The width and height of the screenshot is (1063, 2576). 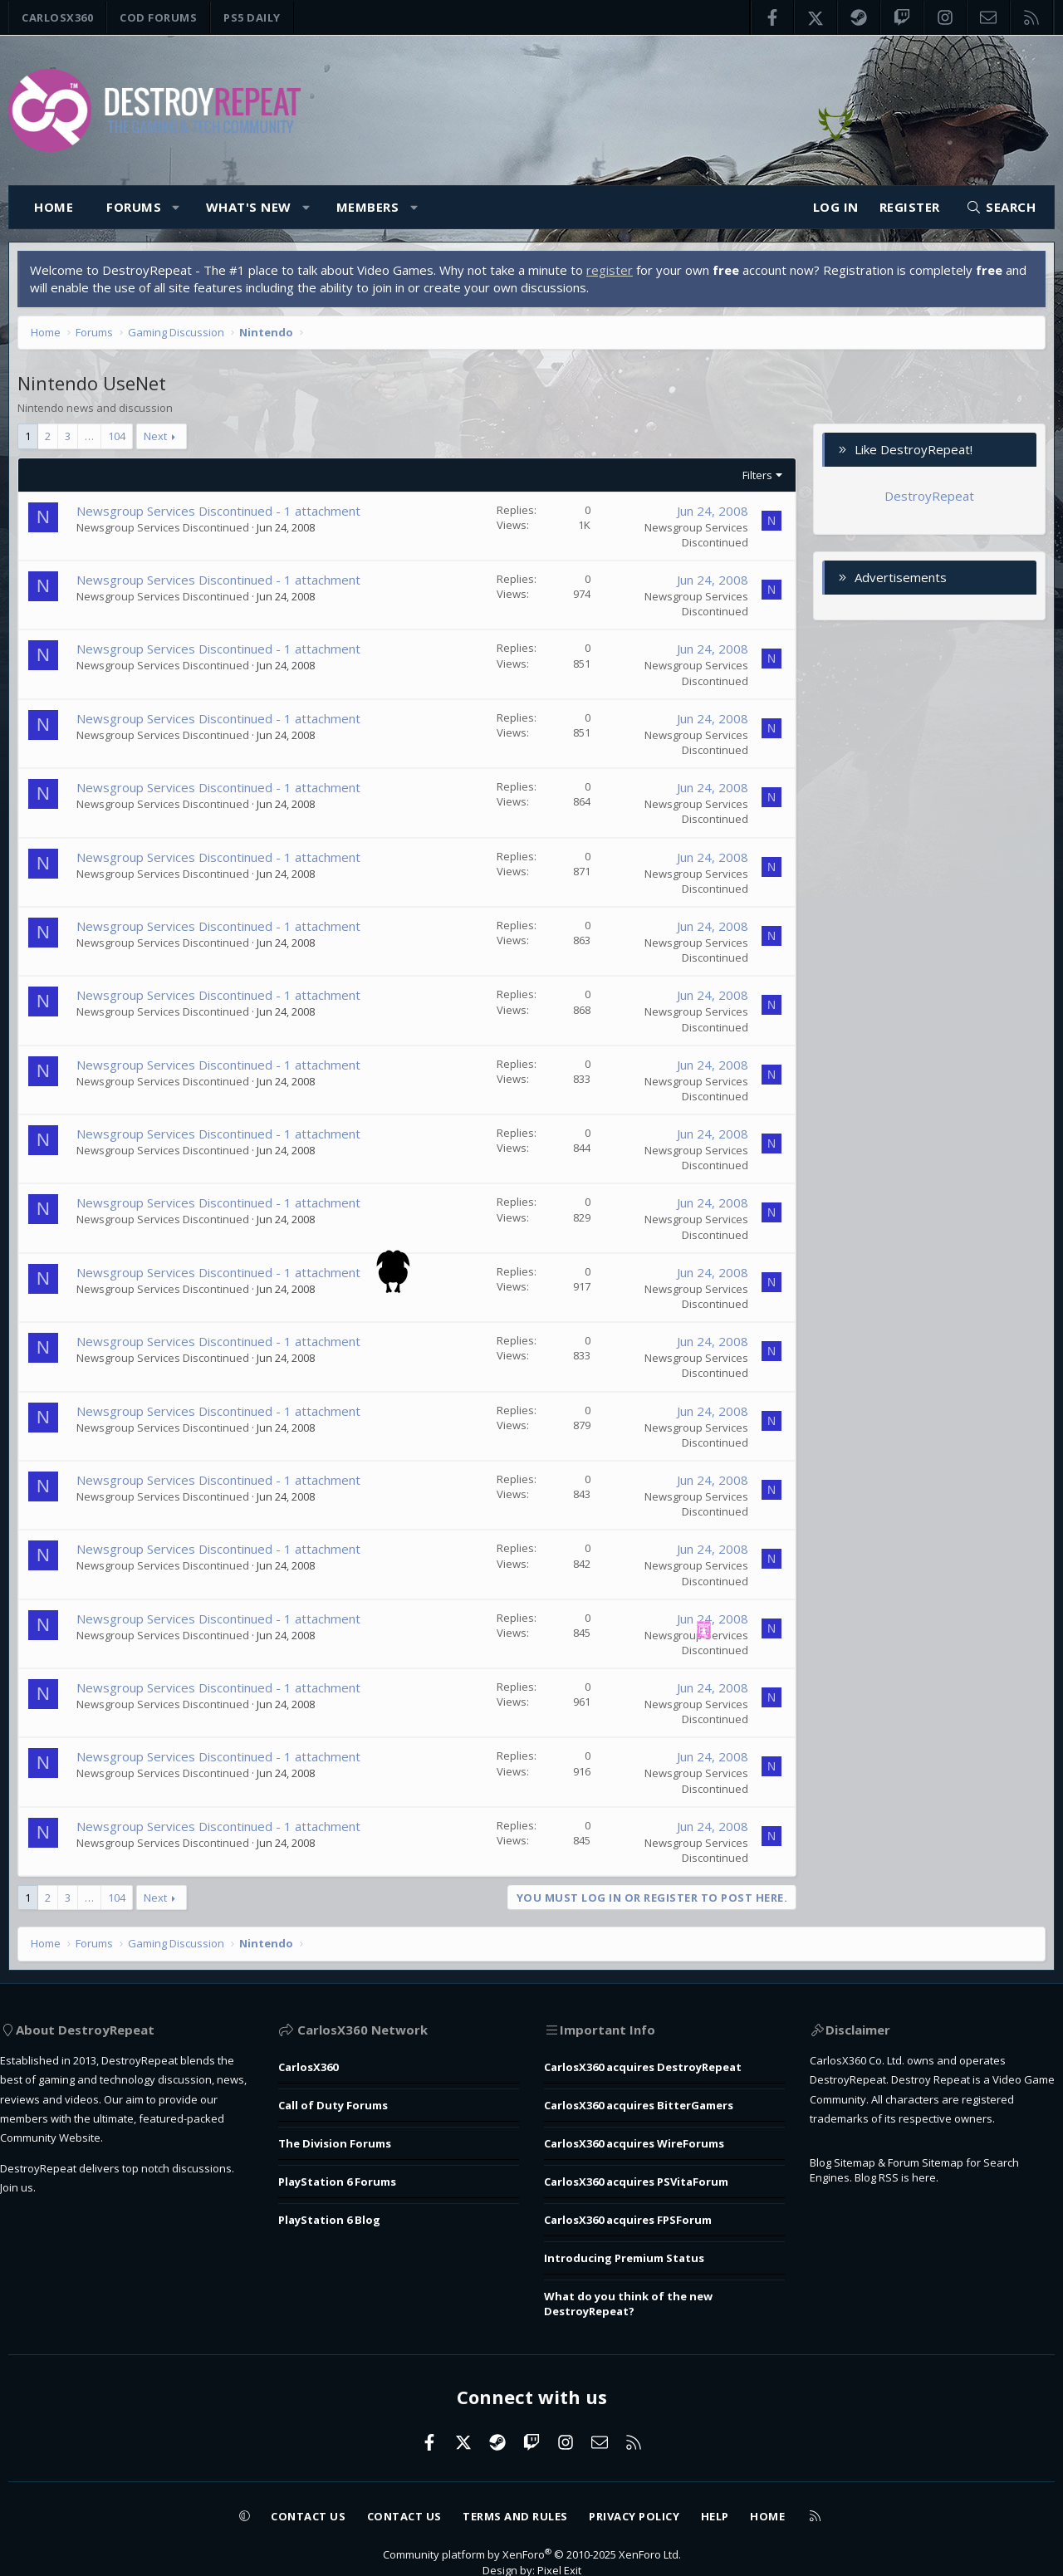 What do you see at coordinates (835, 123) in the screenshot?
I see `indicates protected or guarded status` at bounding box center [835, 123].